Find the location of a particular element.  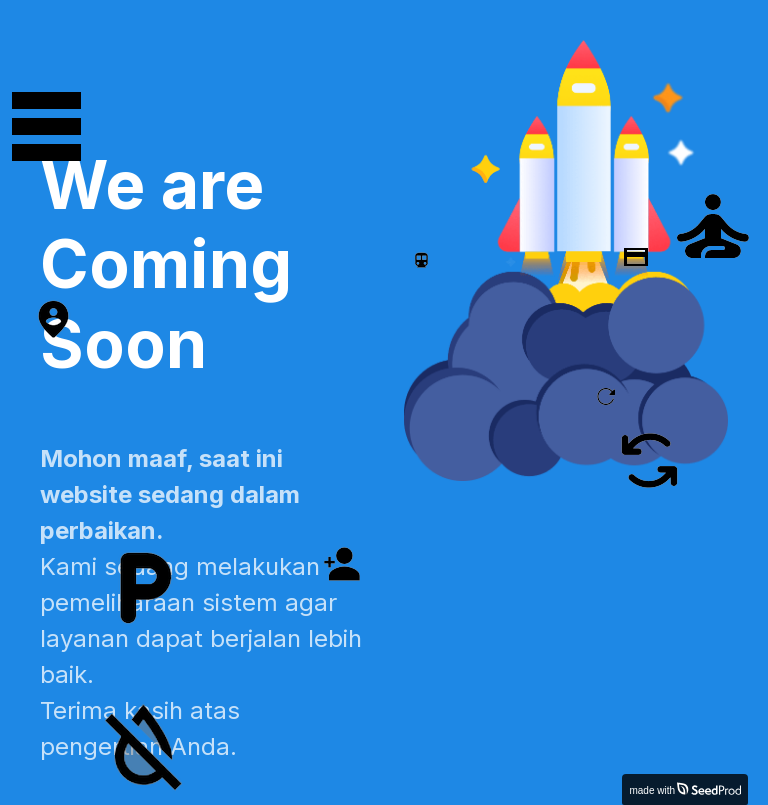

get subway or metro directions is located at coordinates (421, 260).